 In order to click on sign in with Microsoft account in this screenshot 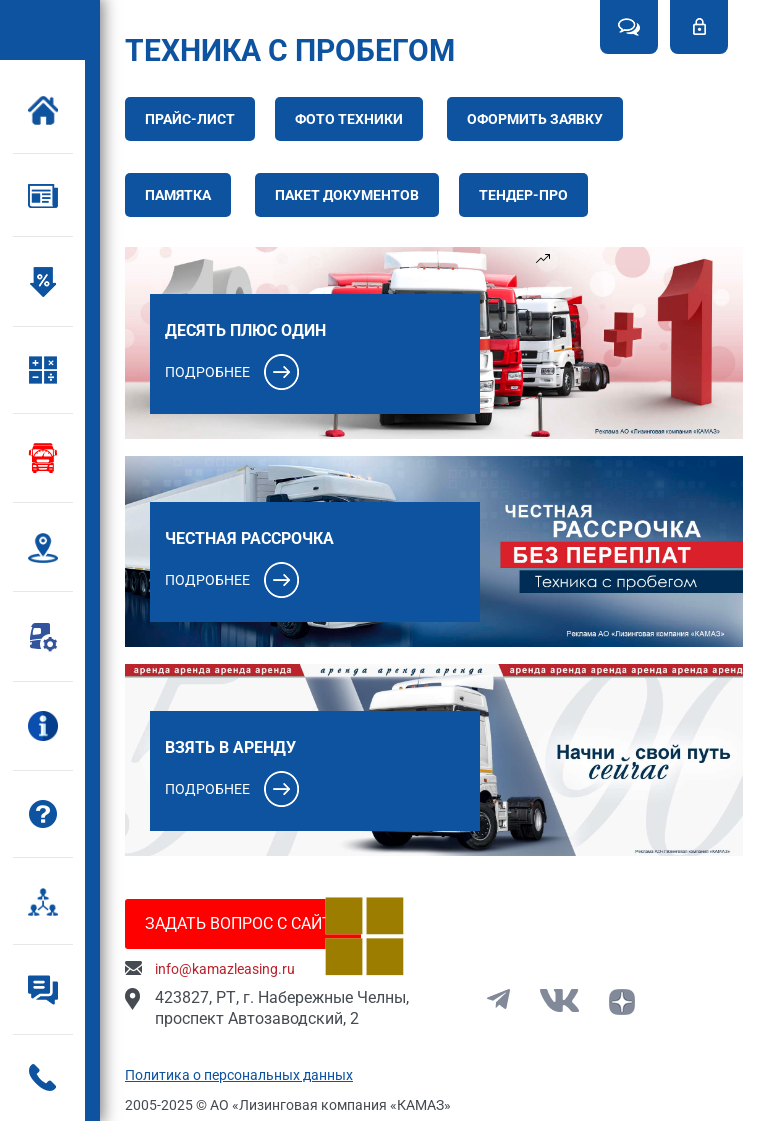, I will do `click(364, 936)`.